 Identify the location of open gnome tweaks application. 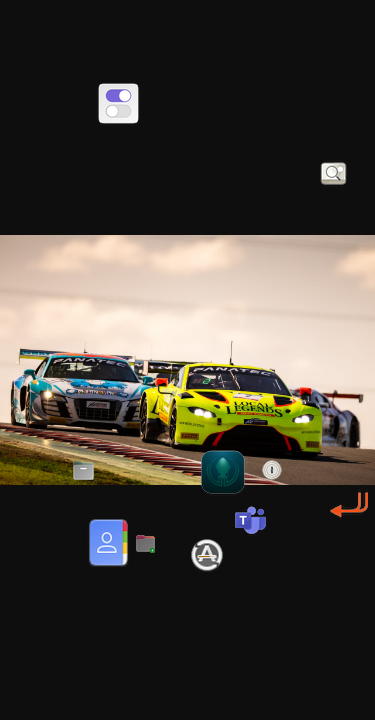
(118, 103).